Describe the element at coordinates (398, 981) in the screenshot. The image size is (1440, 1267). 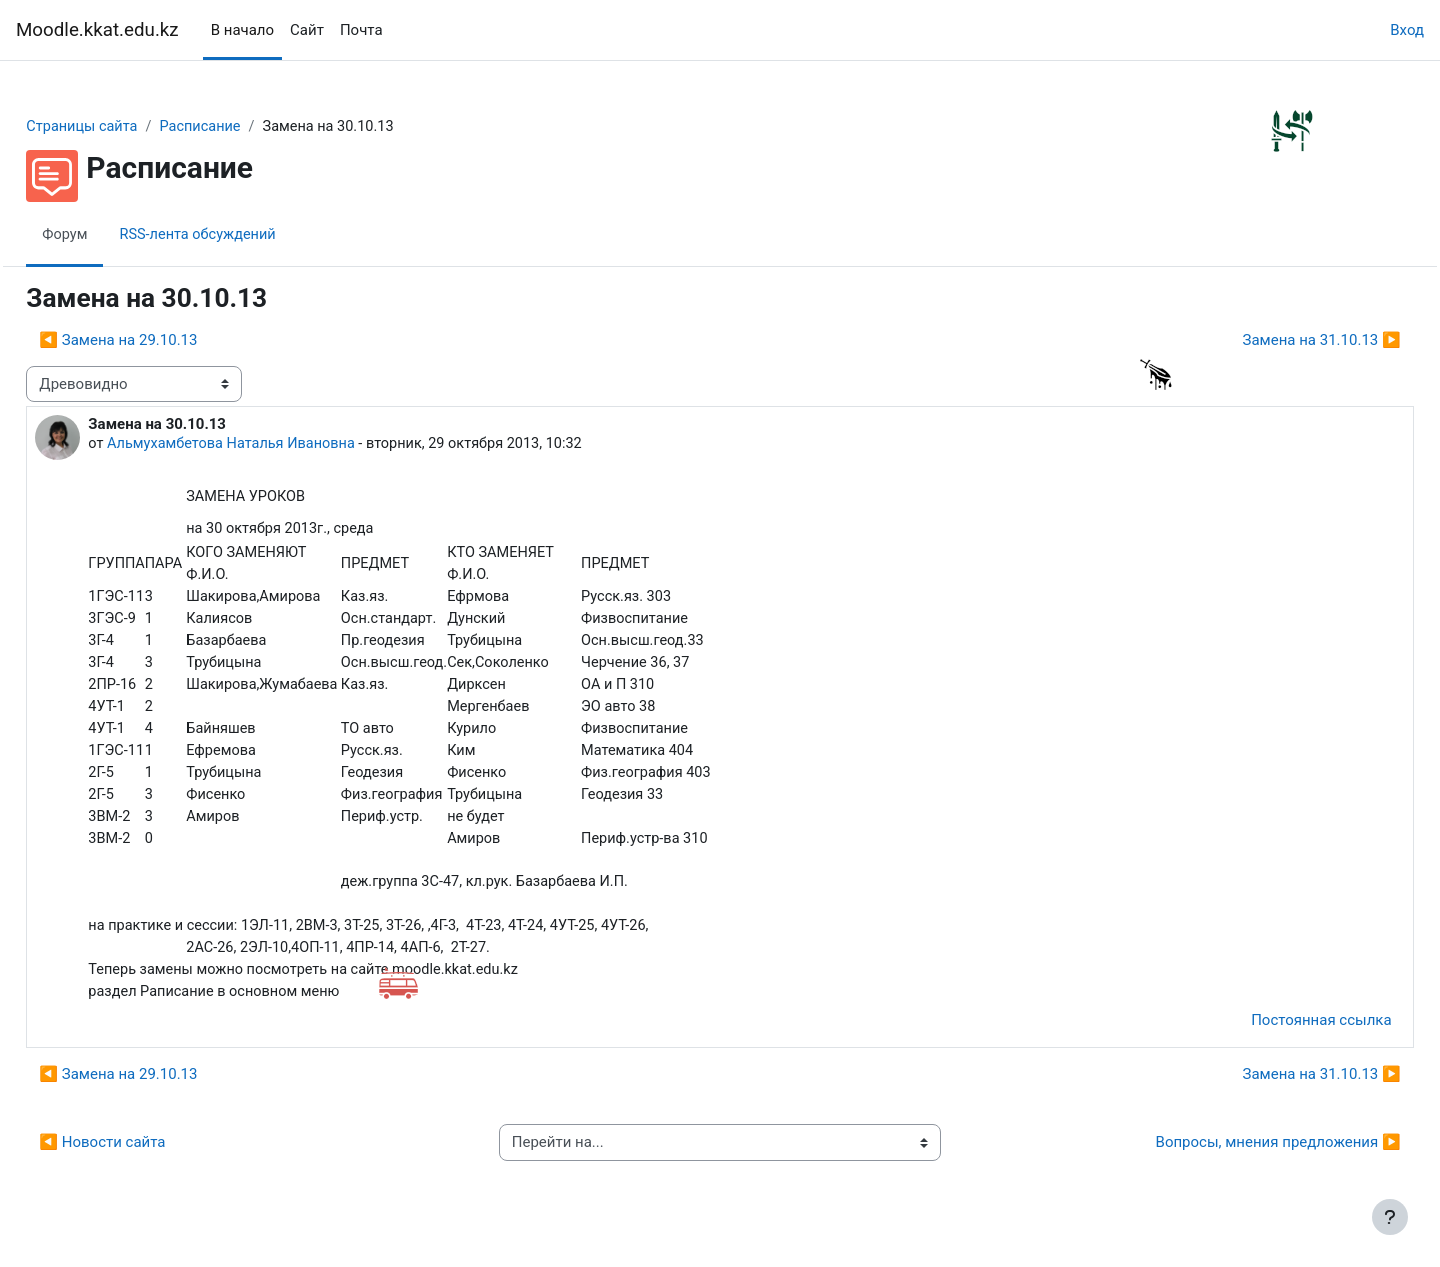
I see `browse surf or beach-related activities` at that location.